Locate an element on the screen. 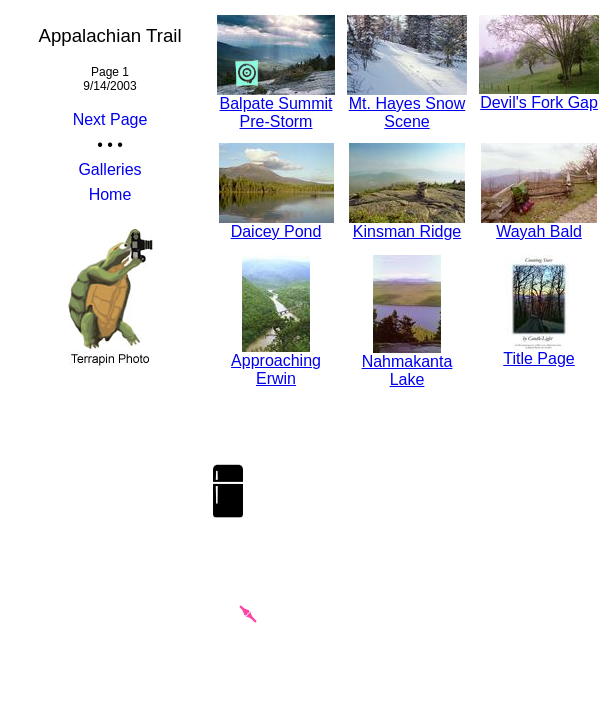  view joint or bone health information is located at coordinates (248, 614).